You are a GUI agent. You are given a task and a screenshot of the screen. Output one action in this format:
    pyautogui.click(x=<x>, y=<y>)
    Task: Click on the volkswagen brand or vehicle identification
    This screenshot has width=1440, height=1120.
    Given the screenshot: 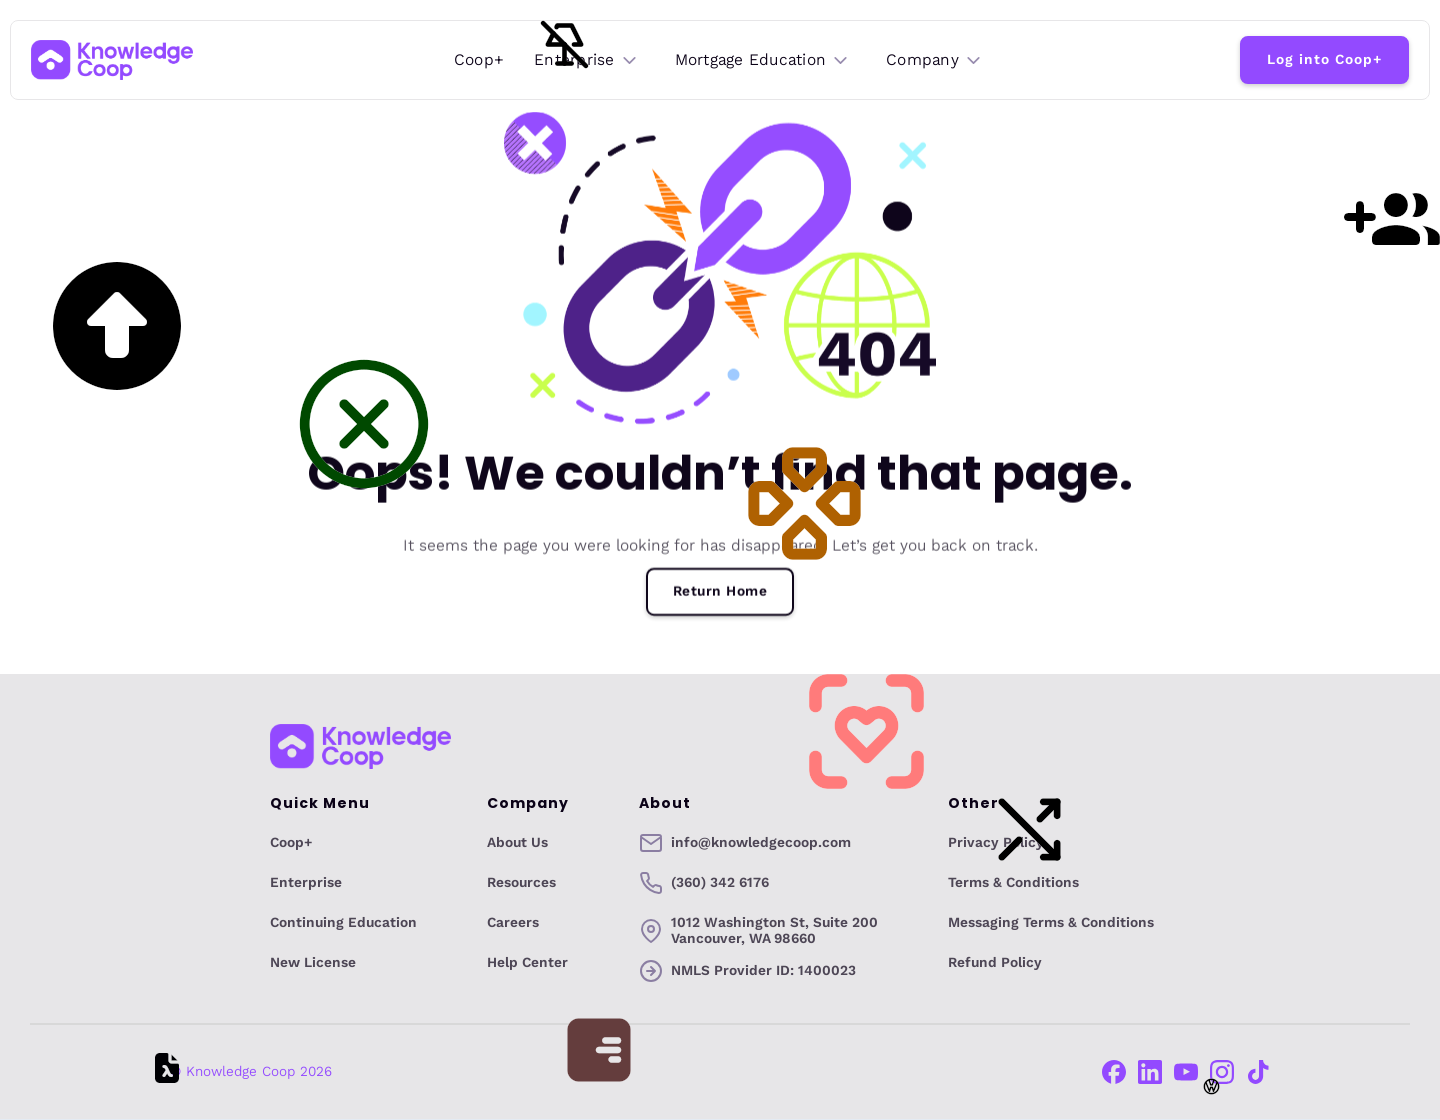 What is the action you would take?
    pyautogui.click(x=1211, y=1086)
    